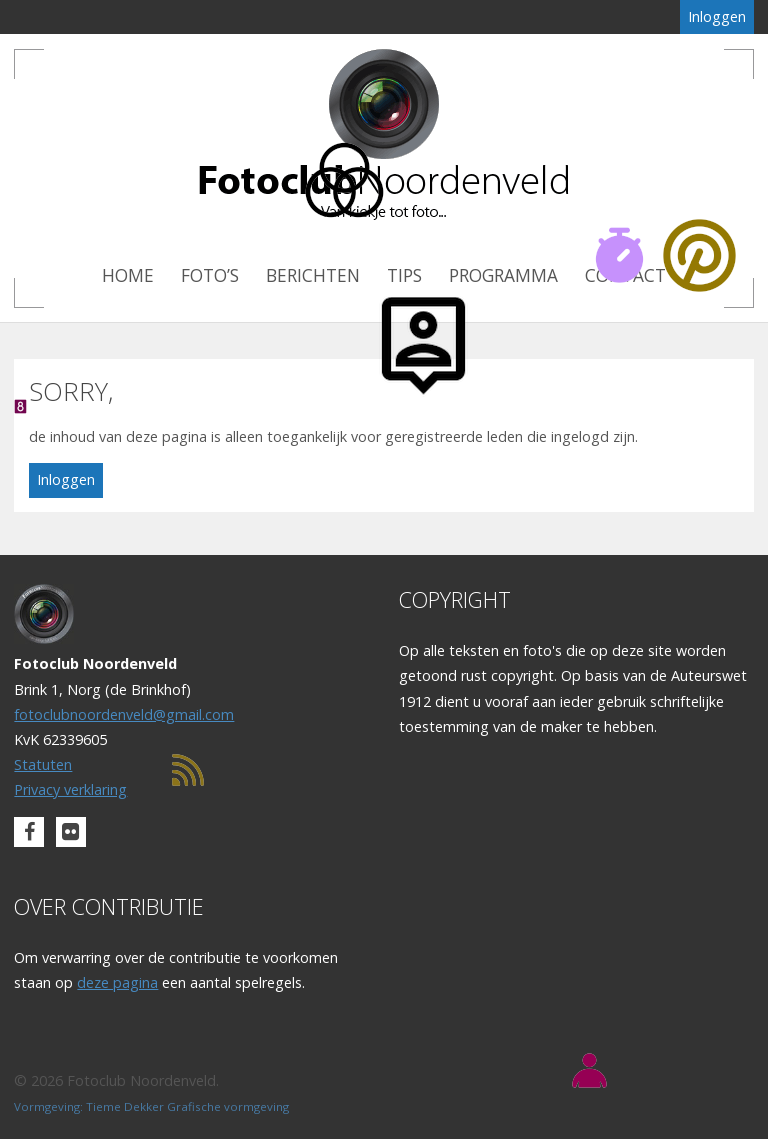 This screenshot has width=768, height=1139. I want to click on view your profile, so click(589, 1070).